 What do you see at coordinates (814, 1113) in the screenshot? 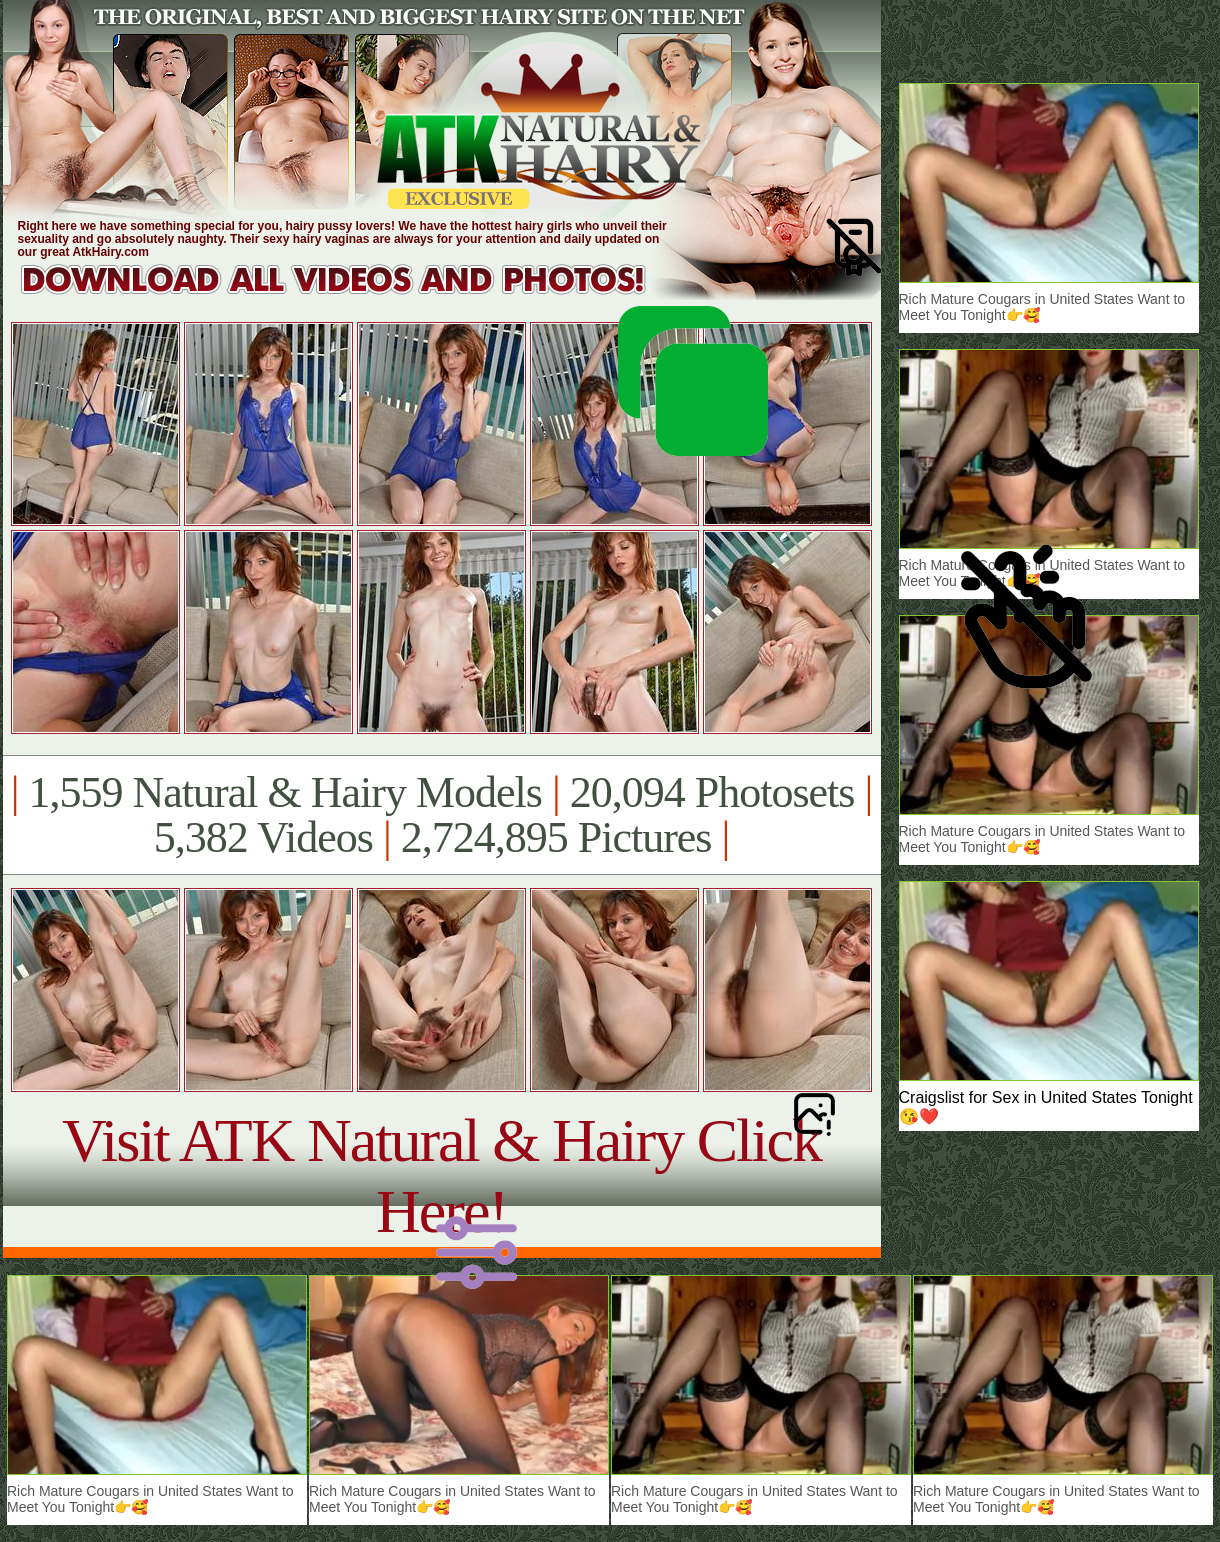
I see `image upload error or warning` at bounding box center [814, 1113].